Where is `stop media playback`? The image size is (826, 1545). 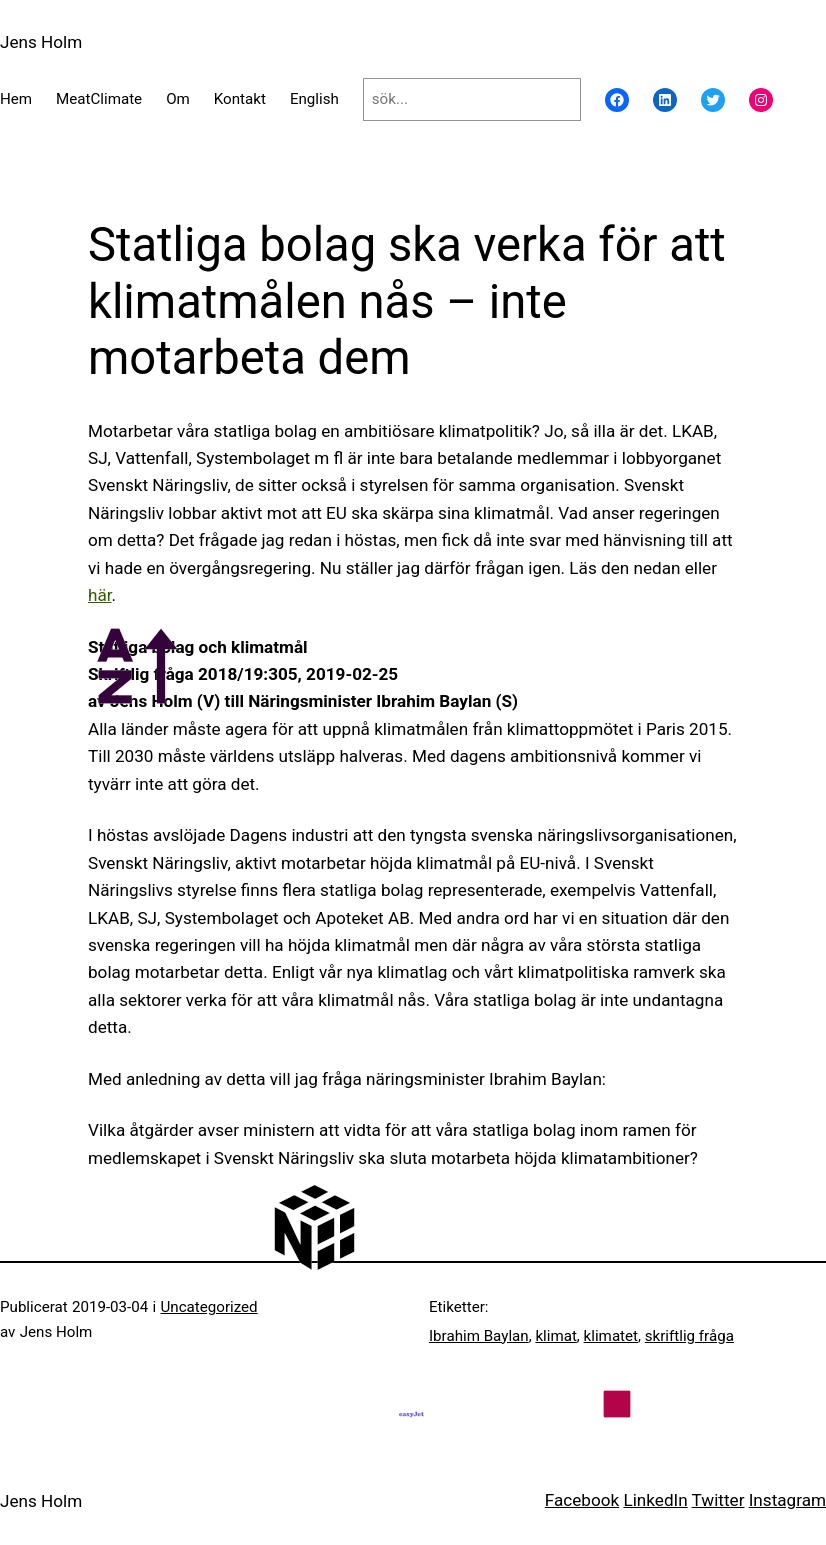 stop media playback is located at coordinates (617, 1404).